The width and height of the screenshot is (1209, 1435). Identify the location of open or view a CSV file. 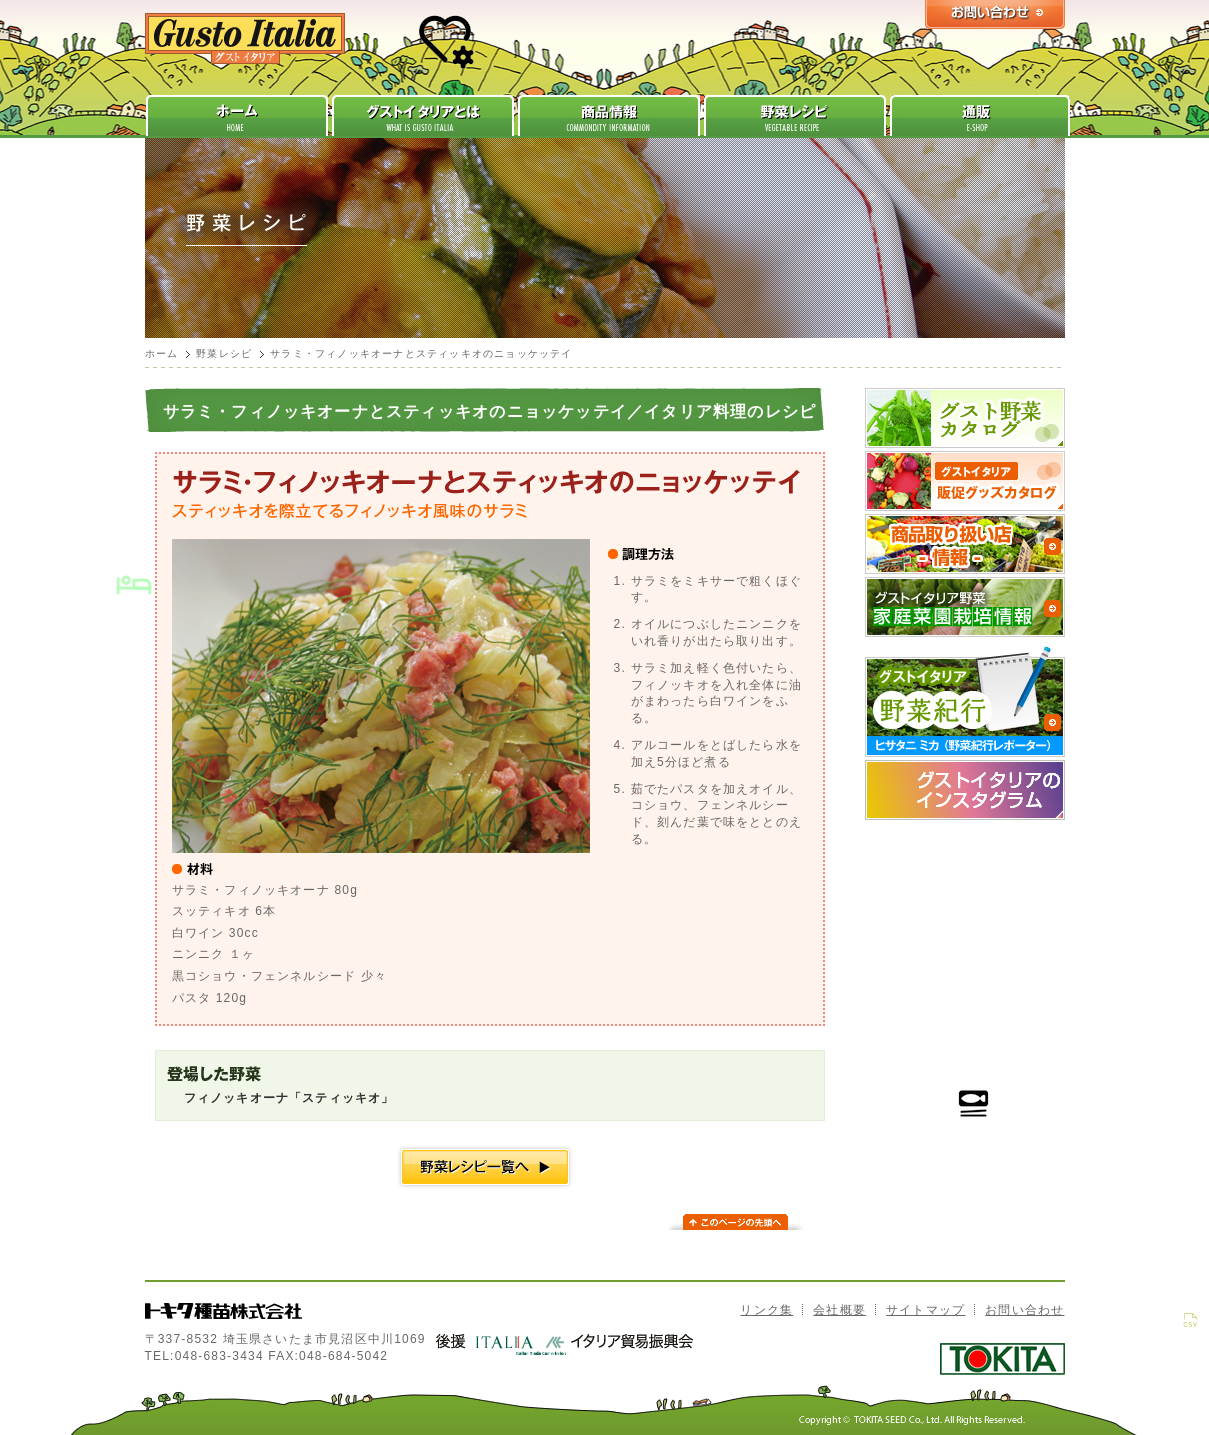
(1190, 1320).